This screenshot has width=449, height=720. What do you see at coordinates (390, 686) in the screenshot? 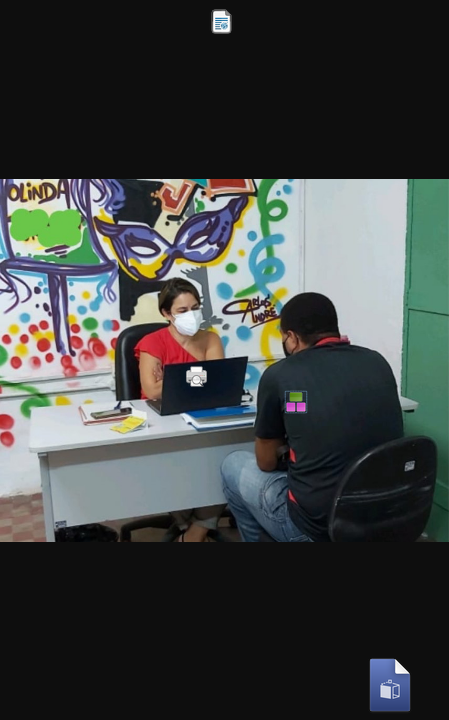
I see `a DWG file containing CAD or 3D drawing data` at bounding box center [390, 686].